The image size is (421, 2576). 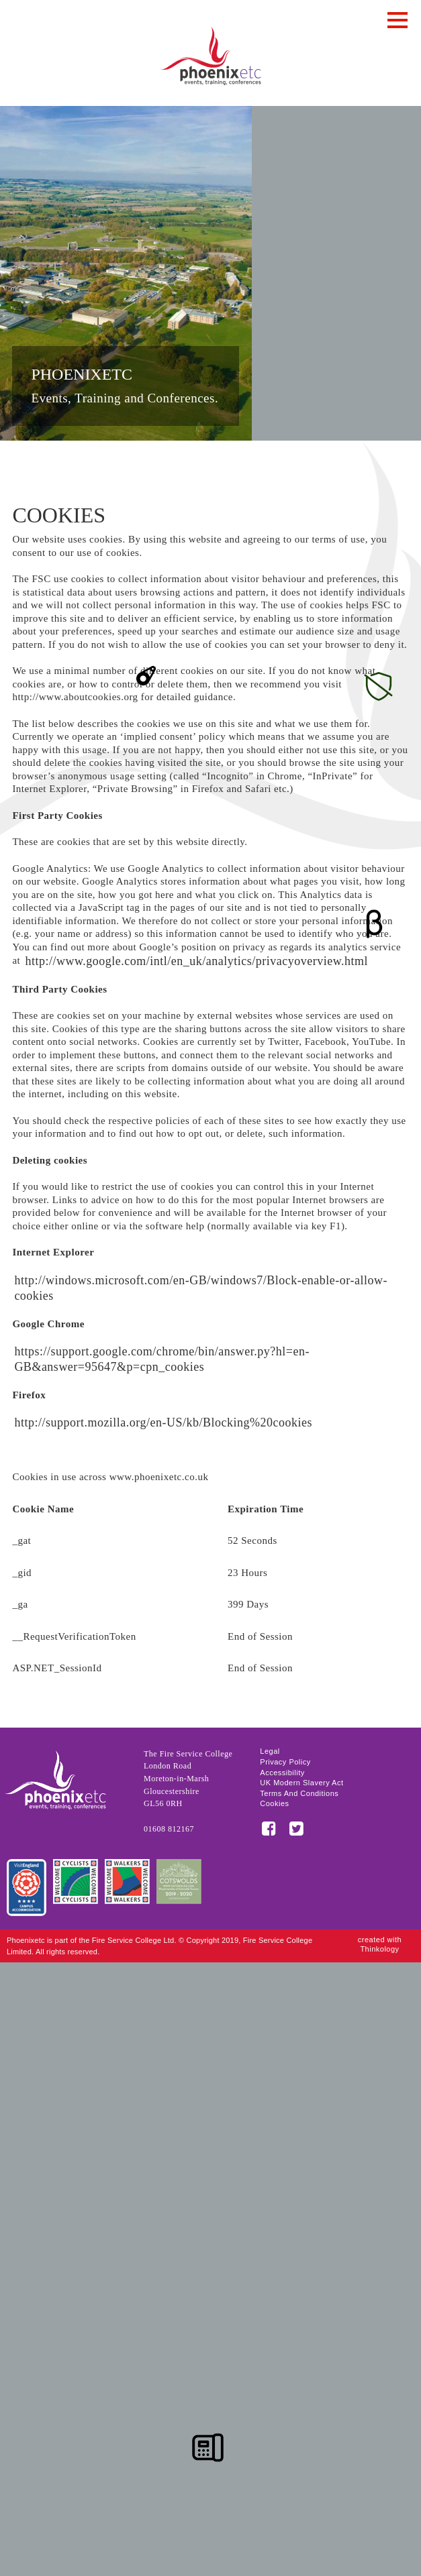 What do you see at coordinates (379, 686) in the screenshot?
I see `security or protection is disabled` at bounding box center [379, 686].